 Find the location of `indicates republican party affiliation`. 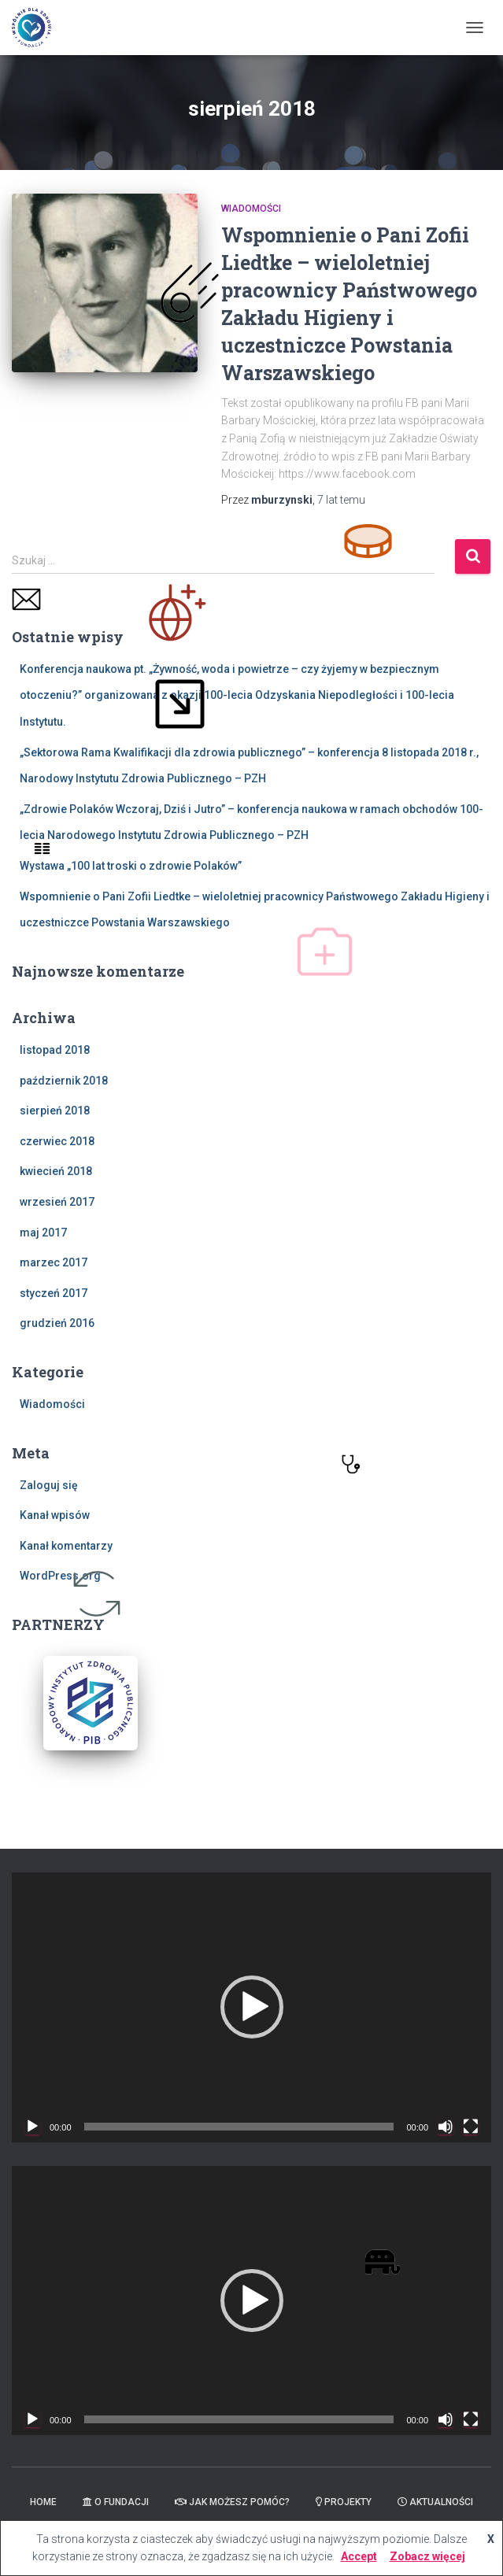

indicates republican party affiliation is located at coordinates (383, 2262).